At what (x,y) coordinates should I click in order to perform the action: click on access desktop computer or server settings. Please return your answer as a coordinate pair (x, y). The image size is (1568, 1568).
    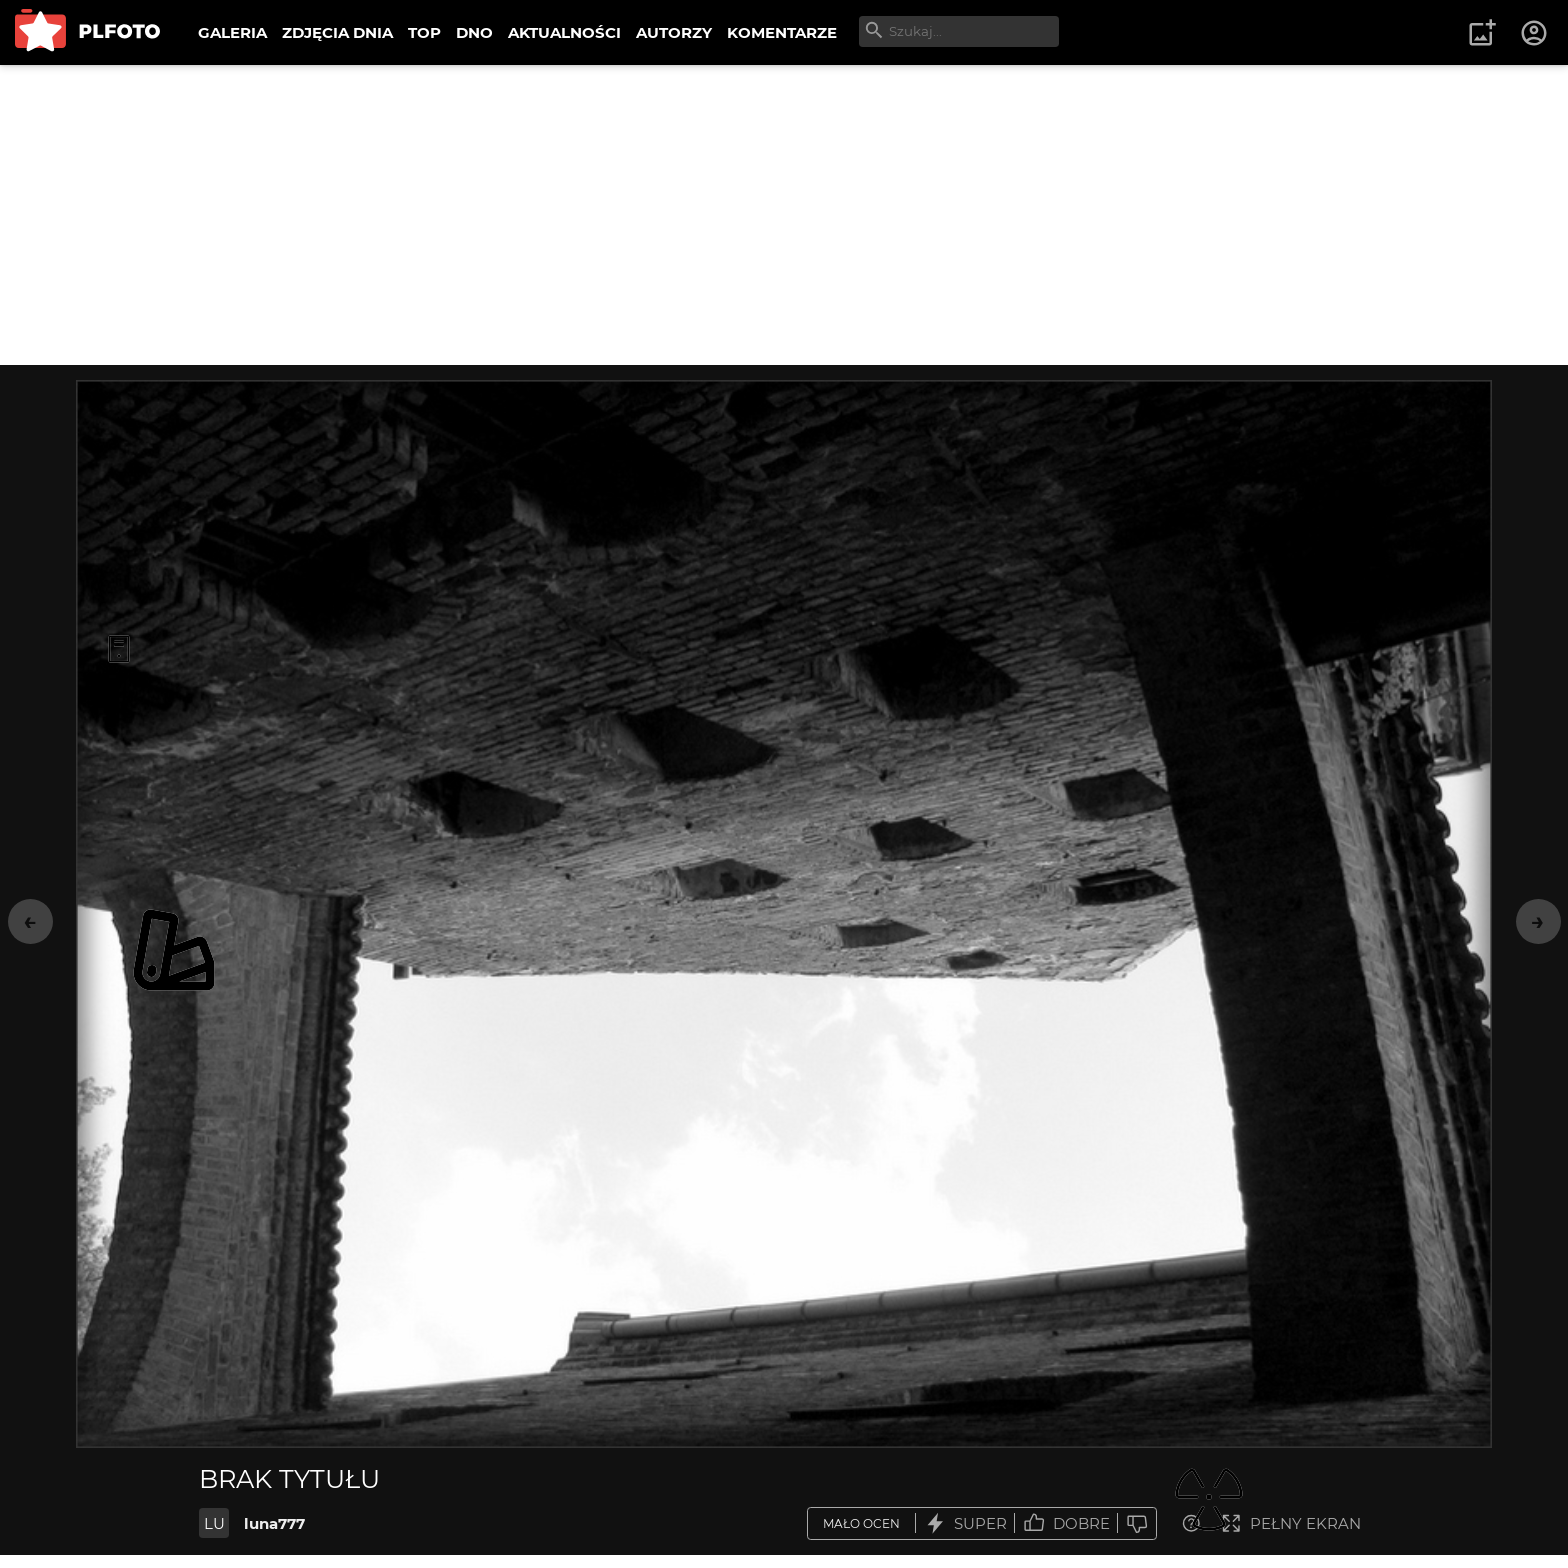
    Looking at the image, I should click on (119, 649).